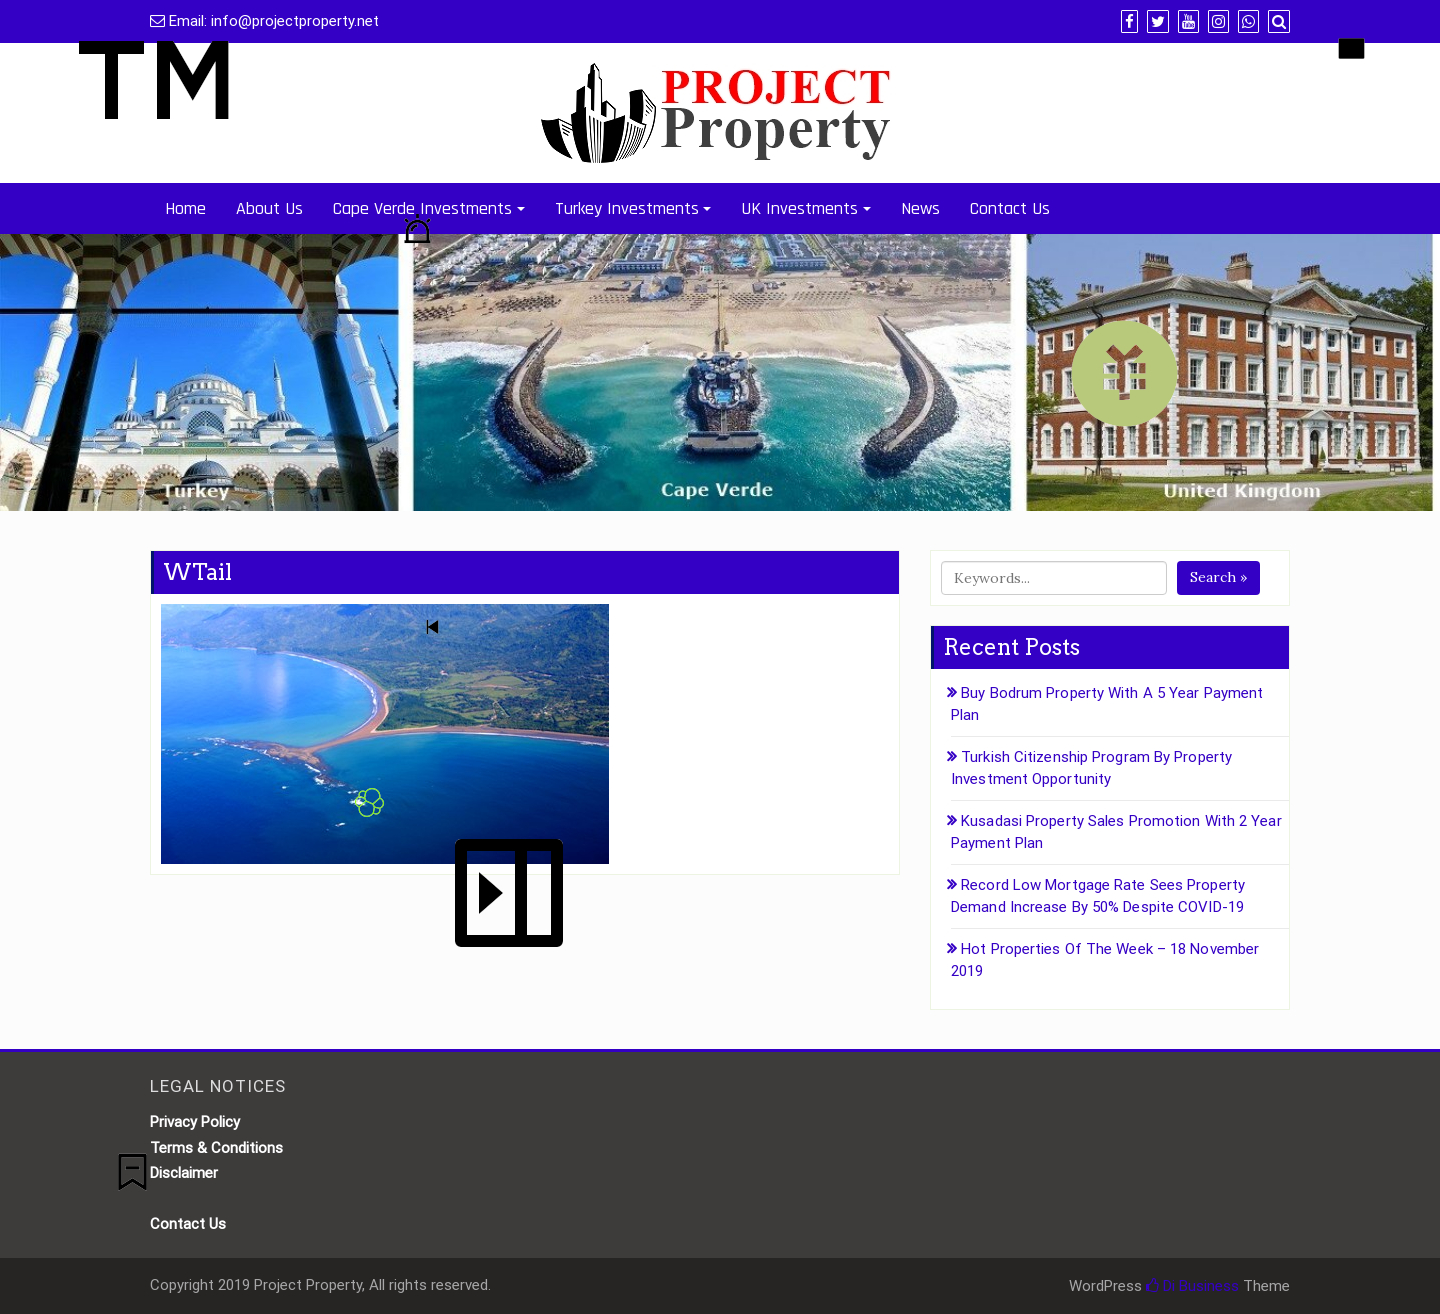 This screenshot has width=1440, height=1314. I want to click on bookmark this item, so click(132, 1171).